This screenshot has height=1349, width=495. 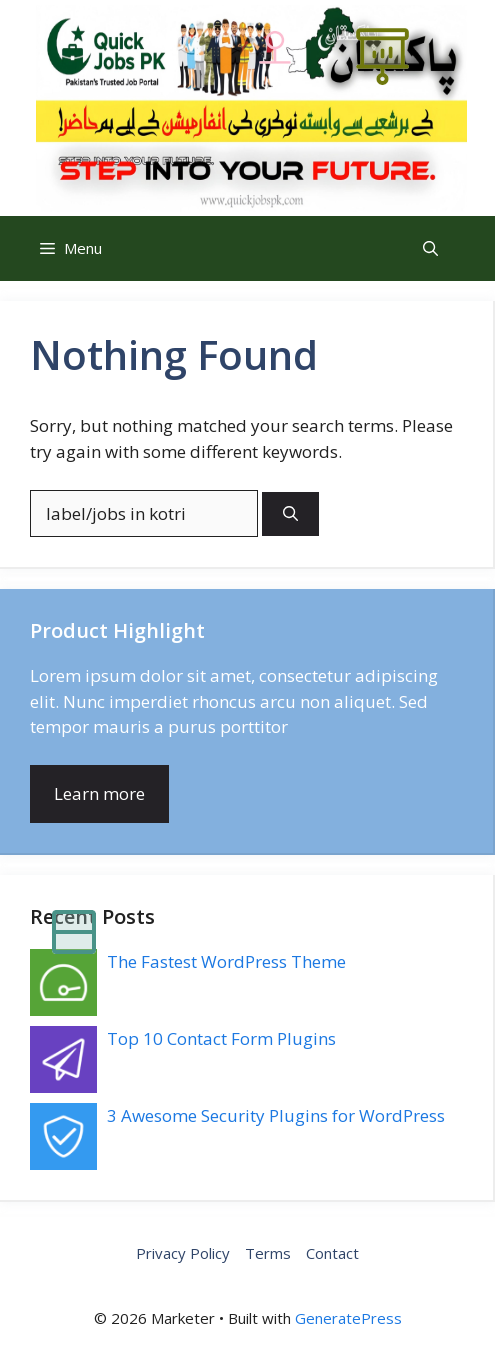 I want to click on mark a location on the map, so click(x=275, y=48).